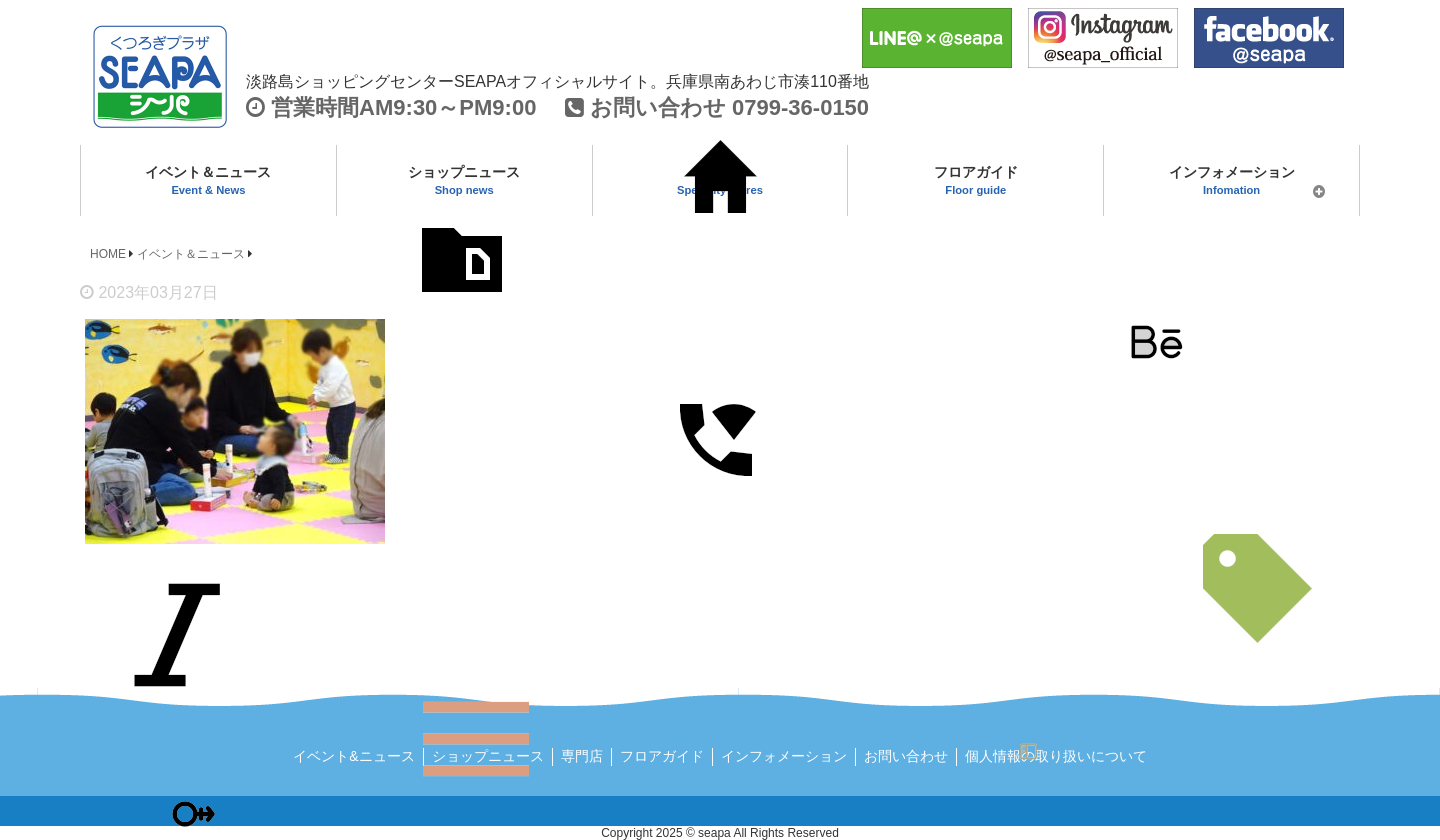 The image size is (1440, 840). Describe the element at coordinates (1028, 751) in the screenshot. I see `show sidebar navigation panel` at that location.